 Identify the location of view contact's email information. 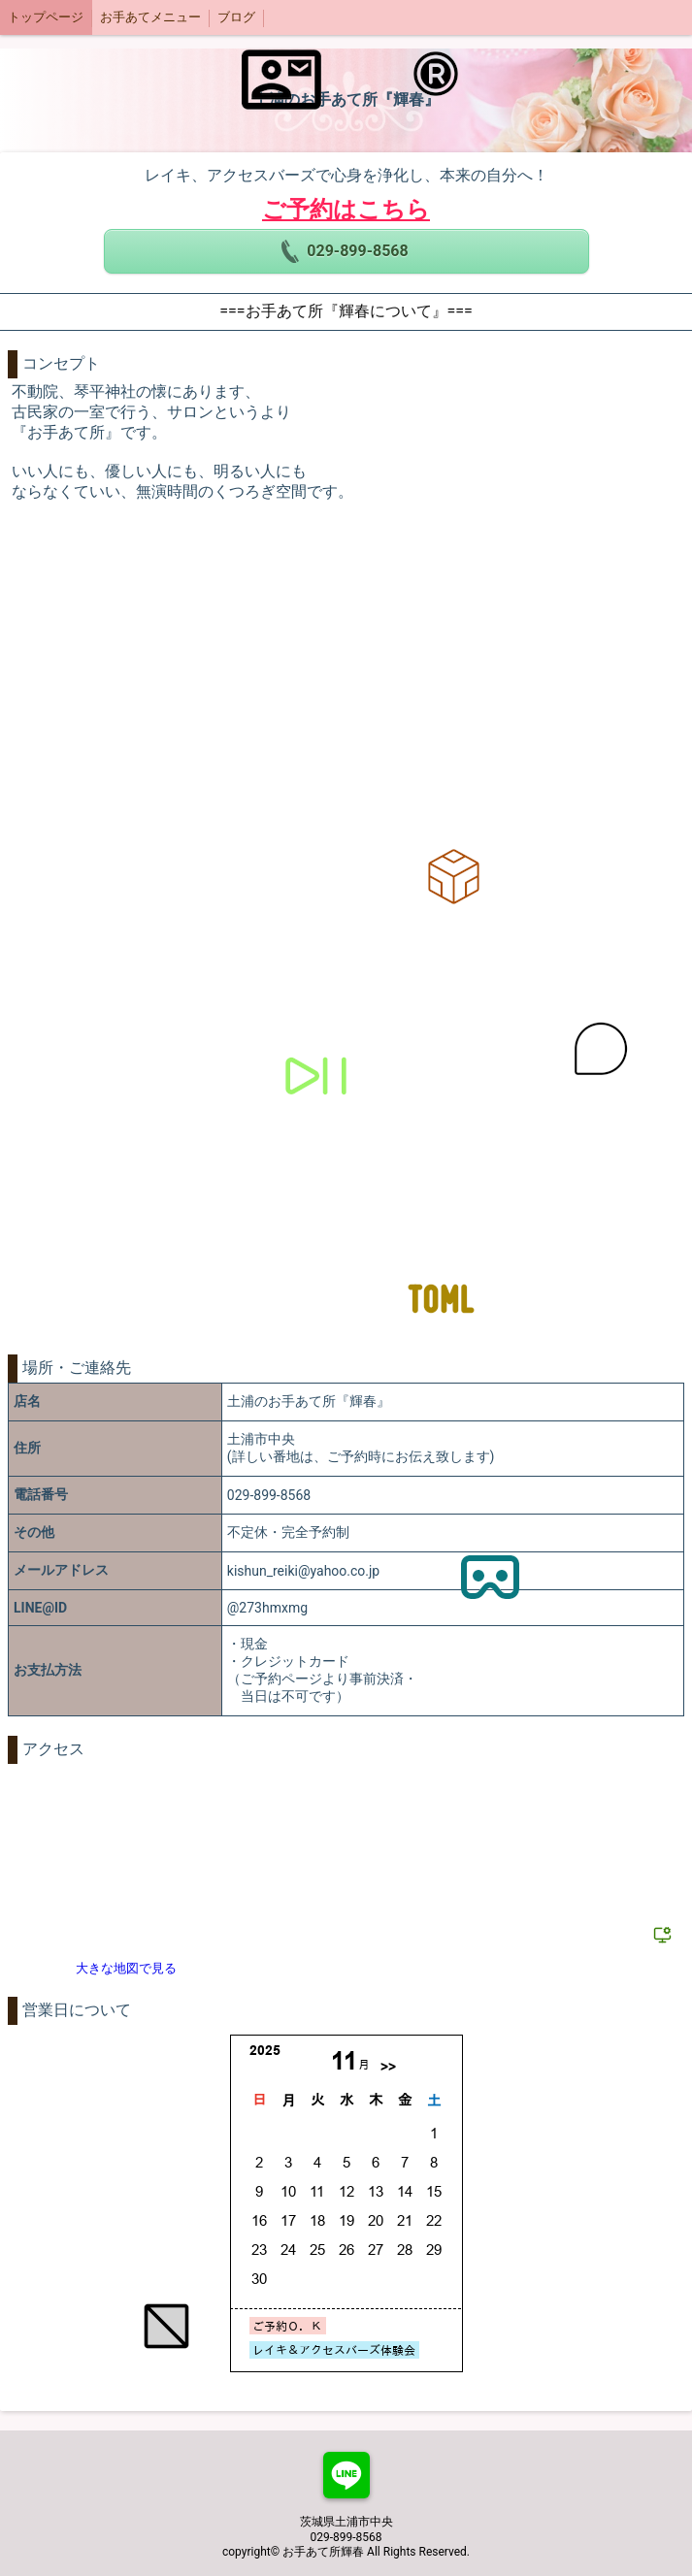
(281, 80).